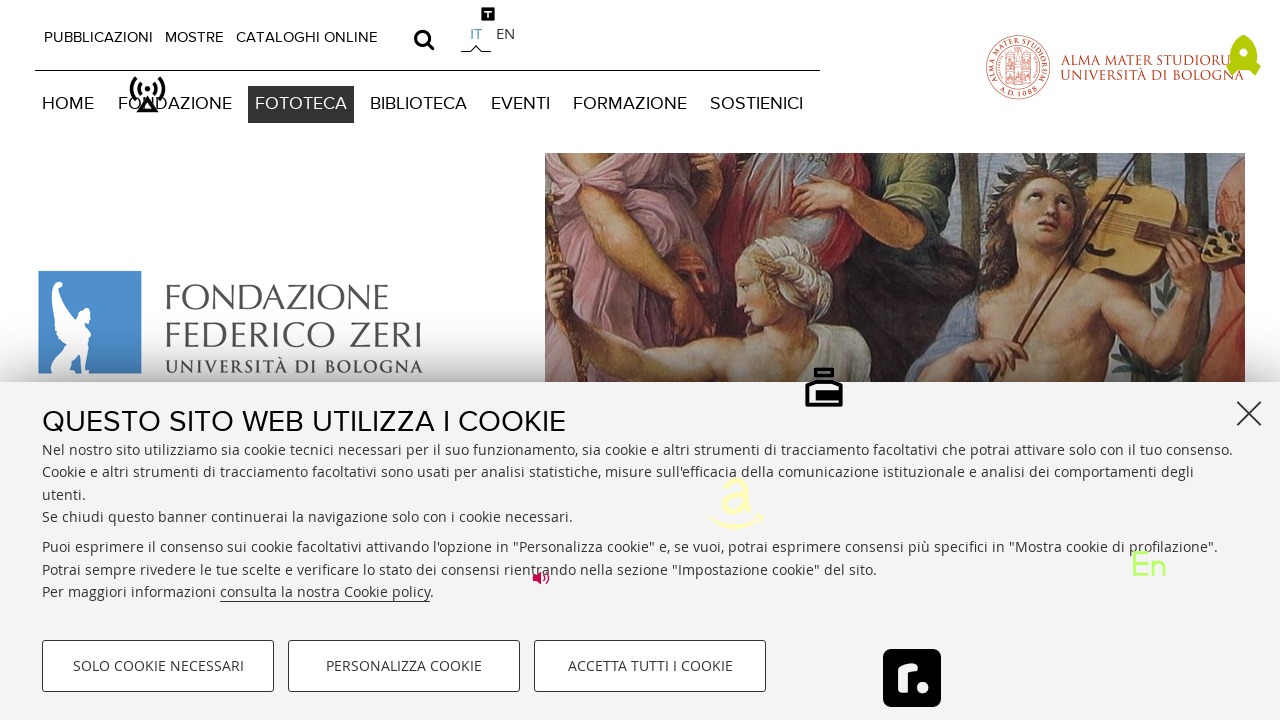 This screenshot has width=1280, height=720. I want to click on open the Amazon app, so click(735, 501).